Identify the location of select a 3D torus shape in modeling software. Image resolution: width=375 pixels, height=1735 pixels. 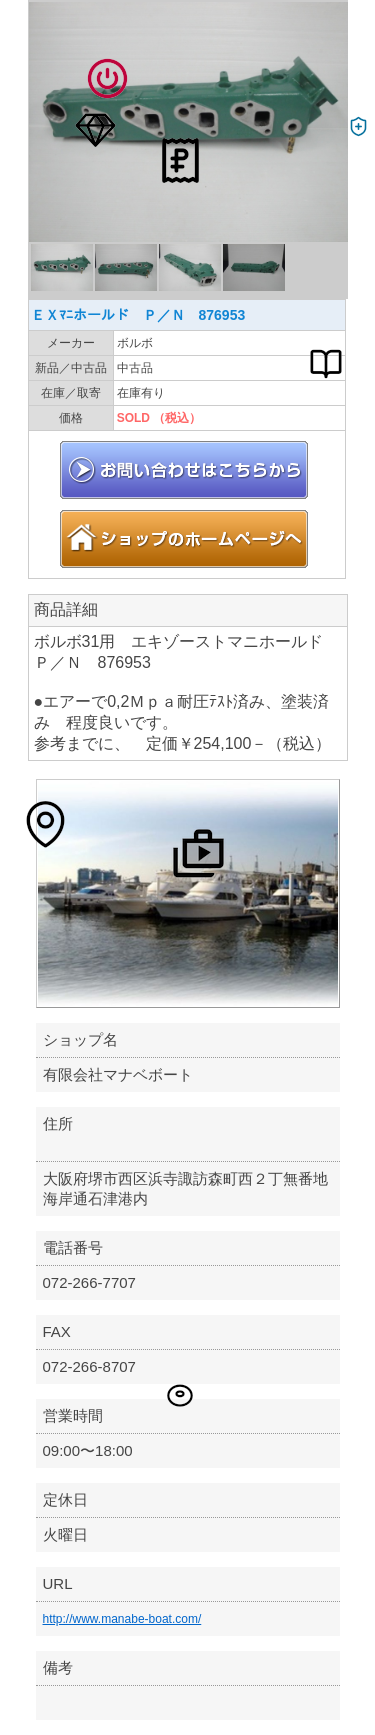
(180, 1395).